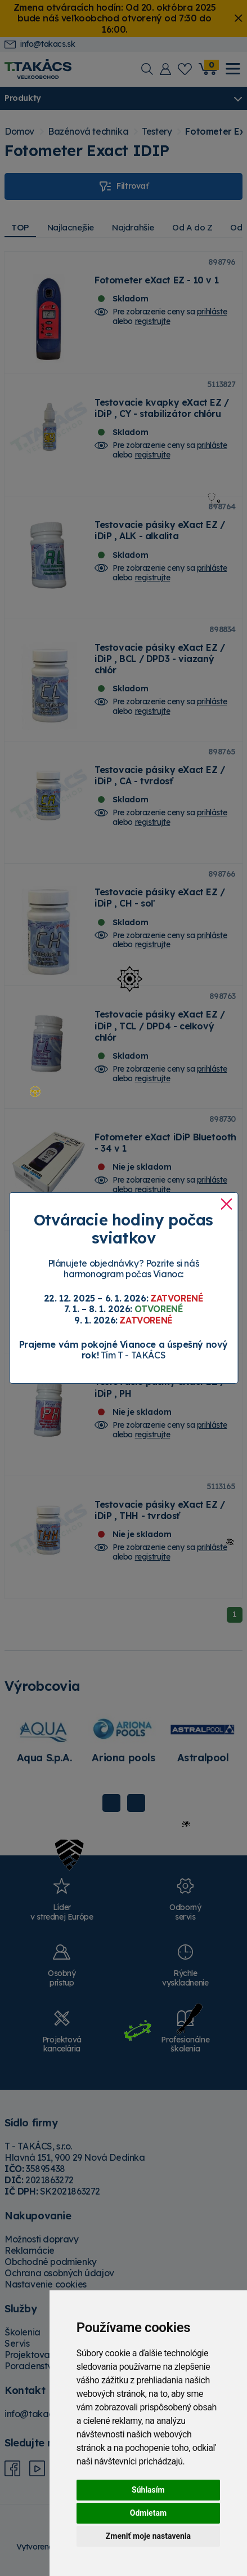  I want to click on indicates a dizzy or stunned status effect, so click(137, 2030).